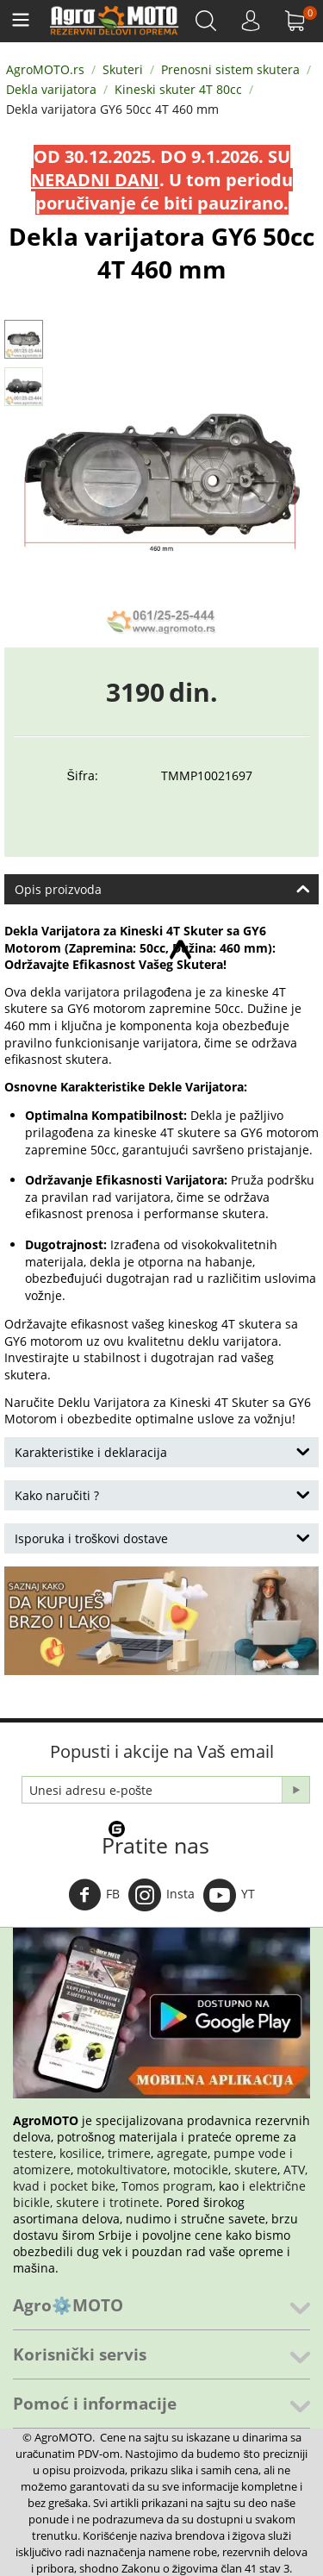 Image resolution: width=323 pixels, height=2576 pixels. I want to click on expo development platform logo, so click(180, 949).